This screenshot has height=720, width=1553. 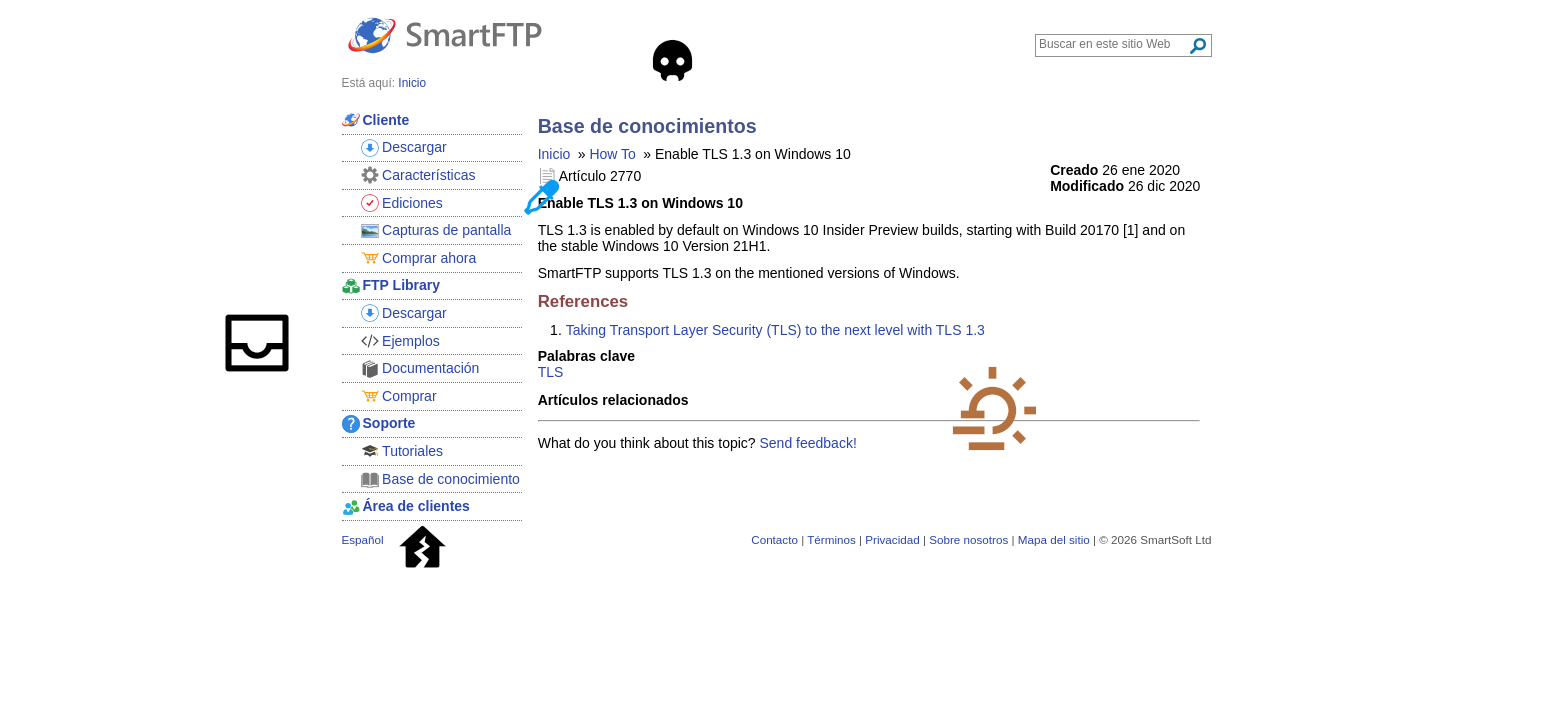 What do you see at coordinates (422, 548) in the screenshot?
I see `indicates earthquake alert or warning` at bounding box center [422, 548].